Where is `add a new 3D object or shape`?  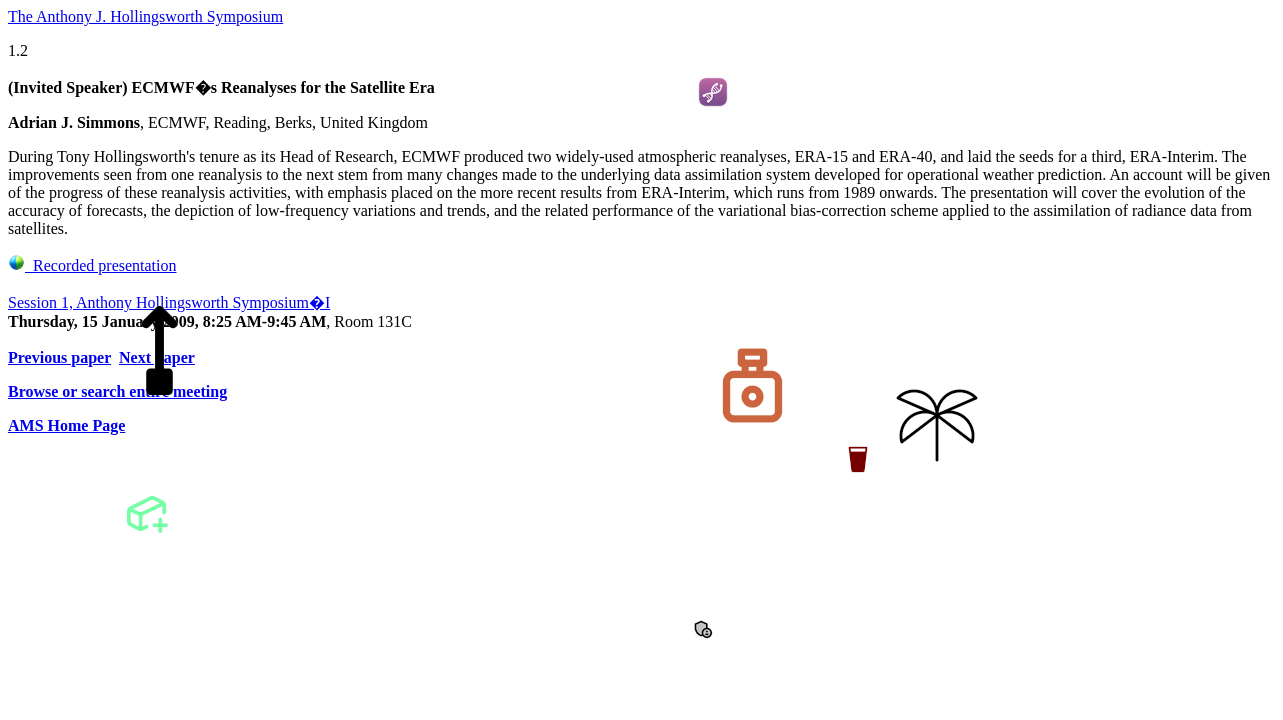
add a new 3D object or shape is located at coordinates (146, 511).